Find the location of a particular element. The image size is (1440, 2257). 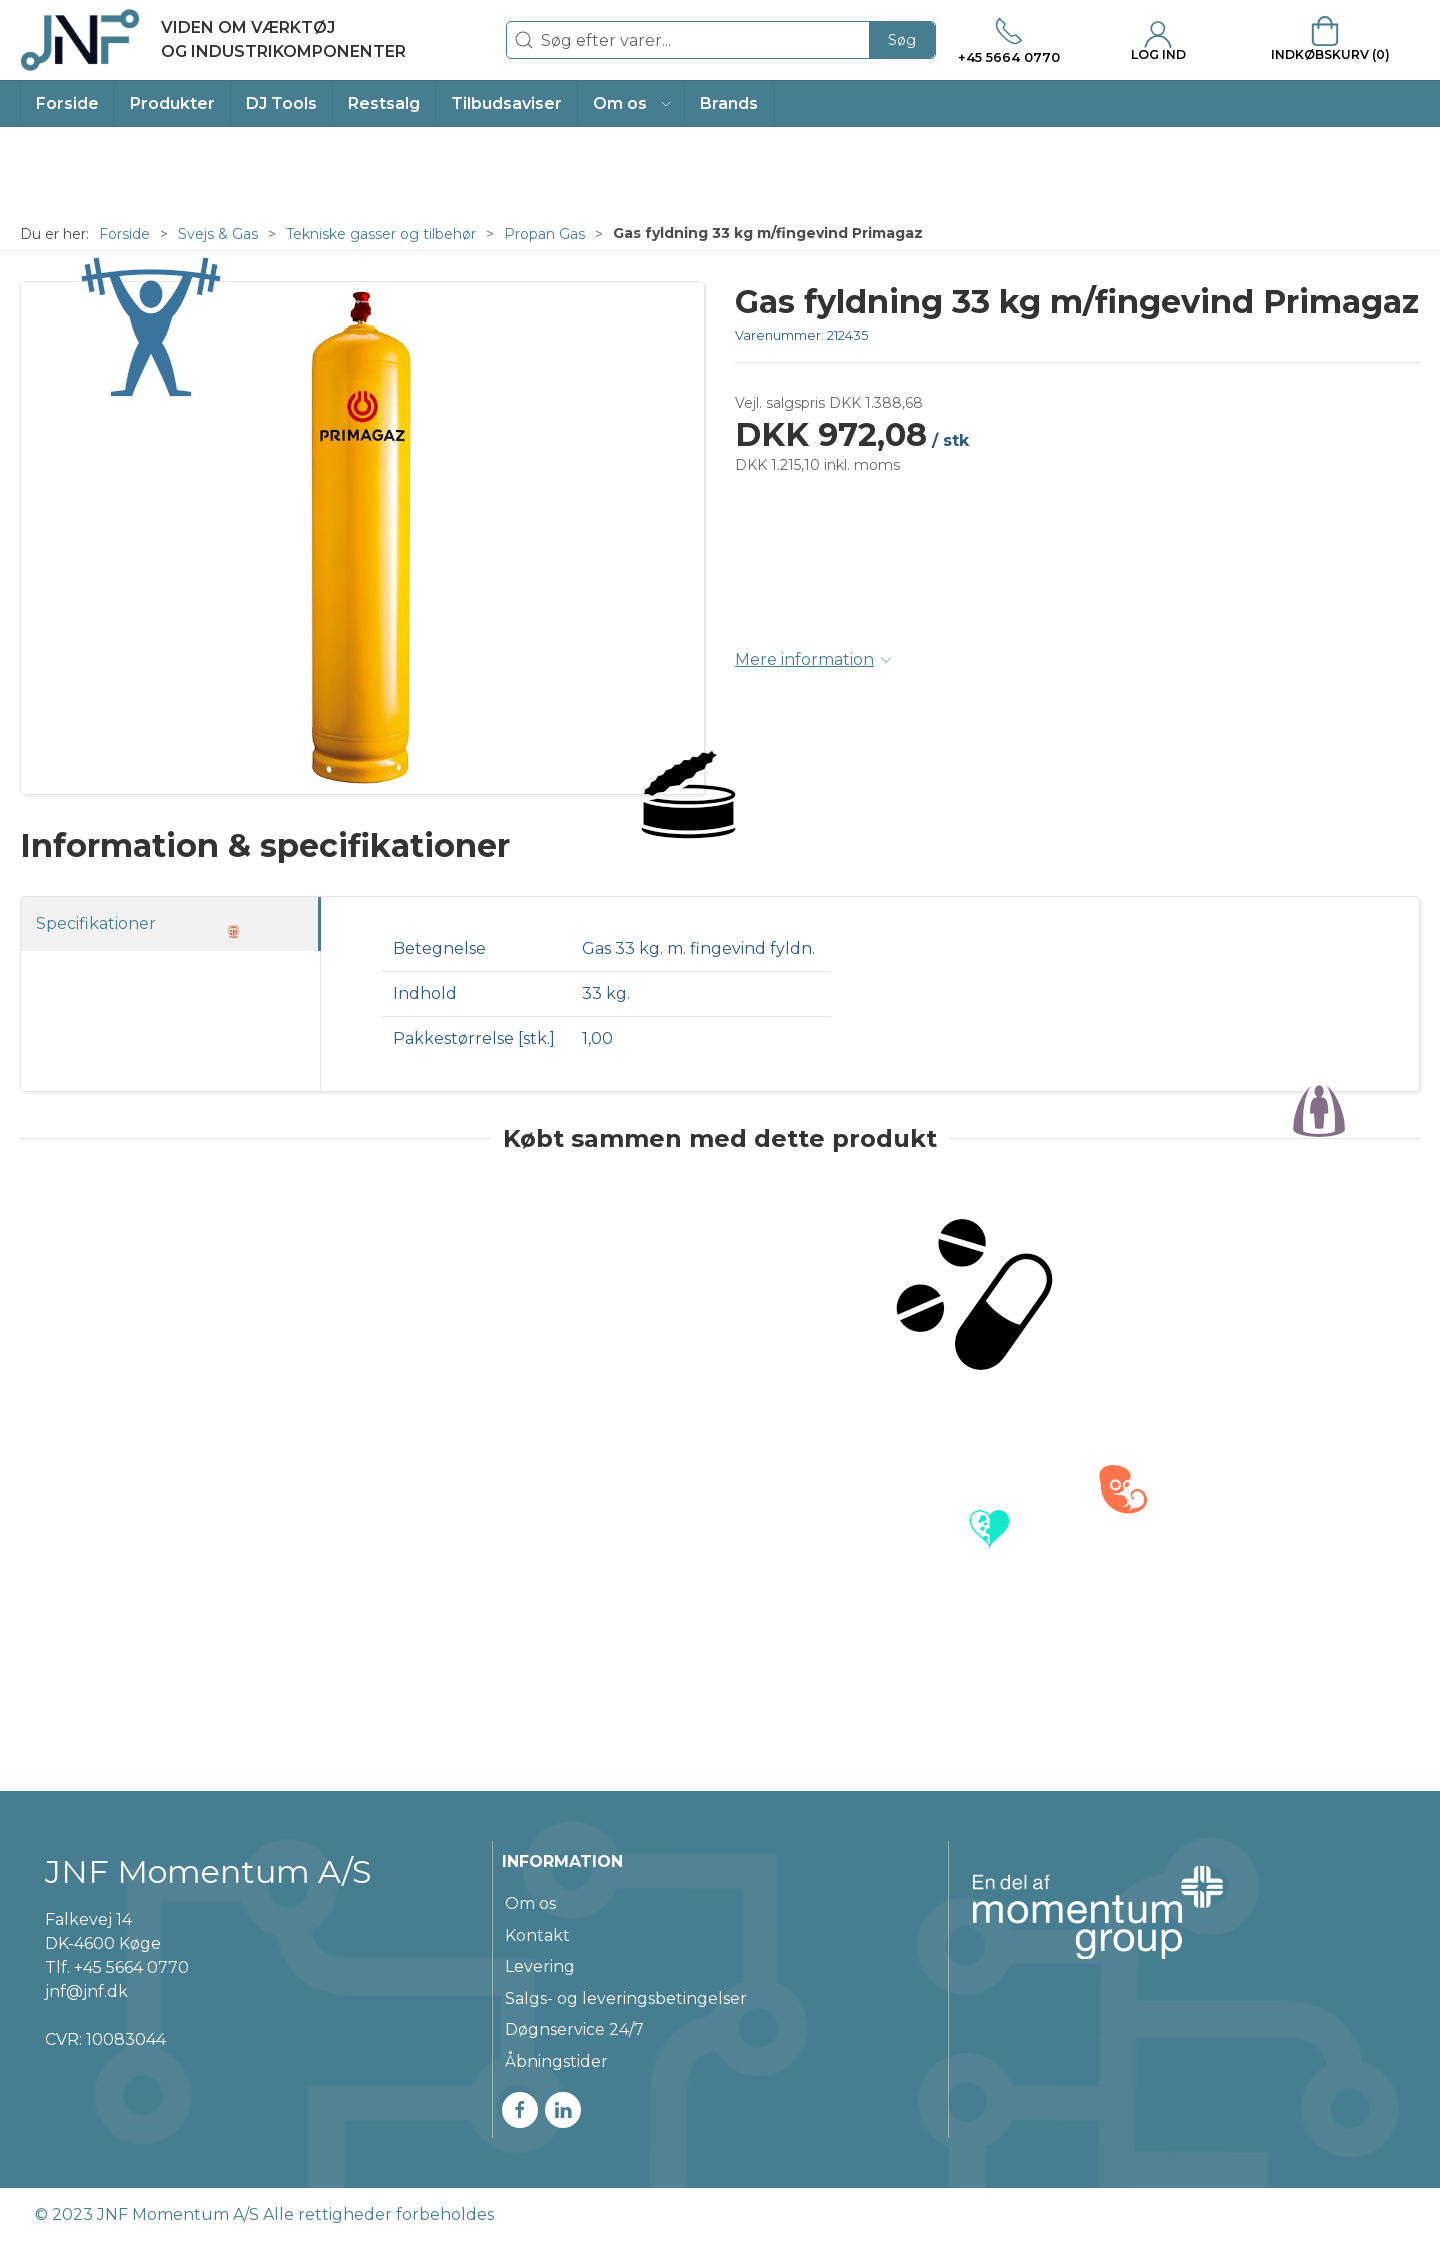

indicates partial health or damage in a game is located at coordinates (989, 1529).